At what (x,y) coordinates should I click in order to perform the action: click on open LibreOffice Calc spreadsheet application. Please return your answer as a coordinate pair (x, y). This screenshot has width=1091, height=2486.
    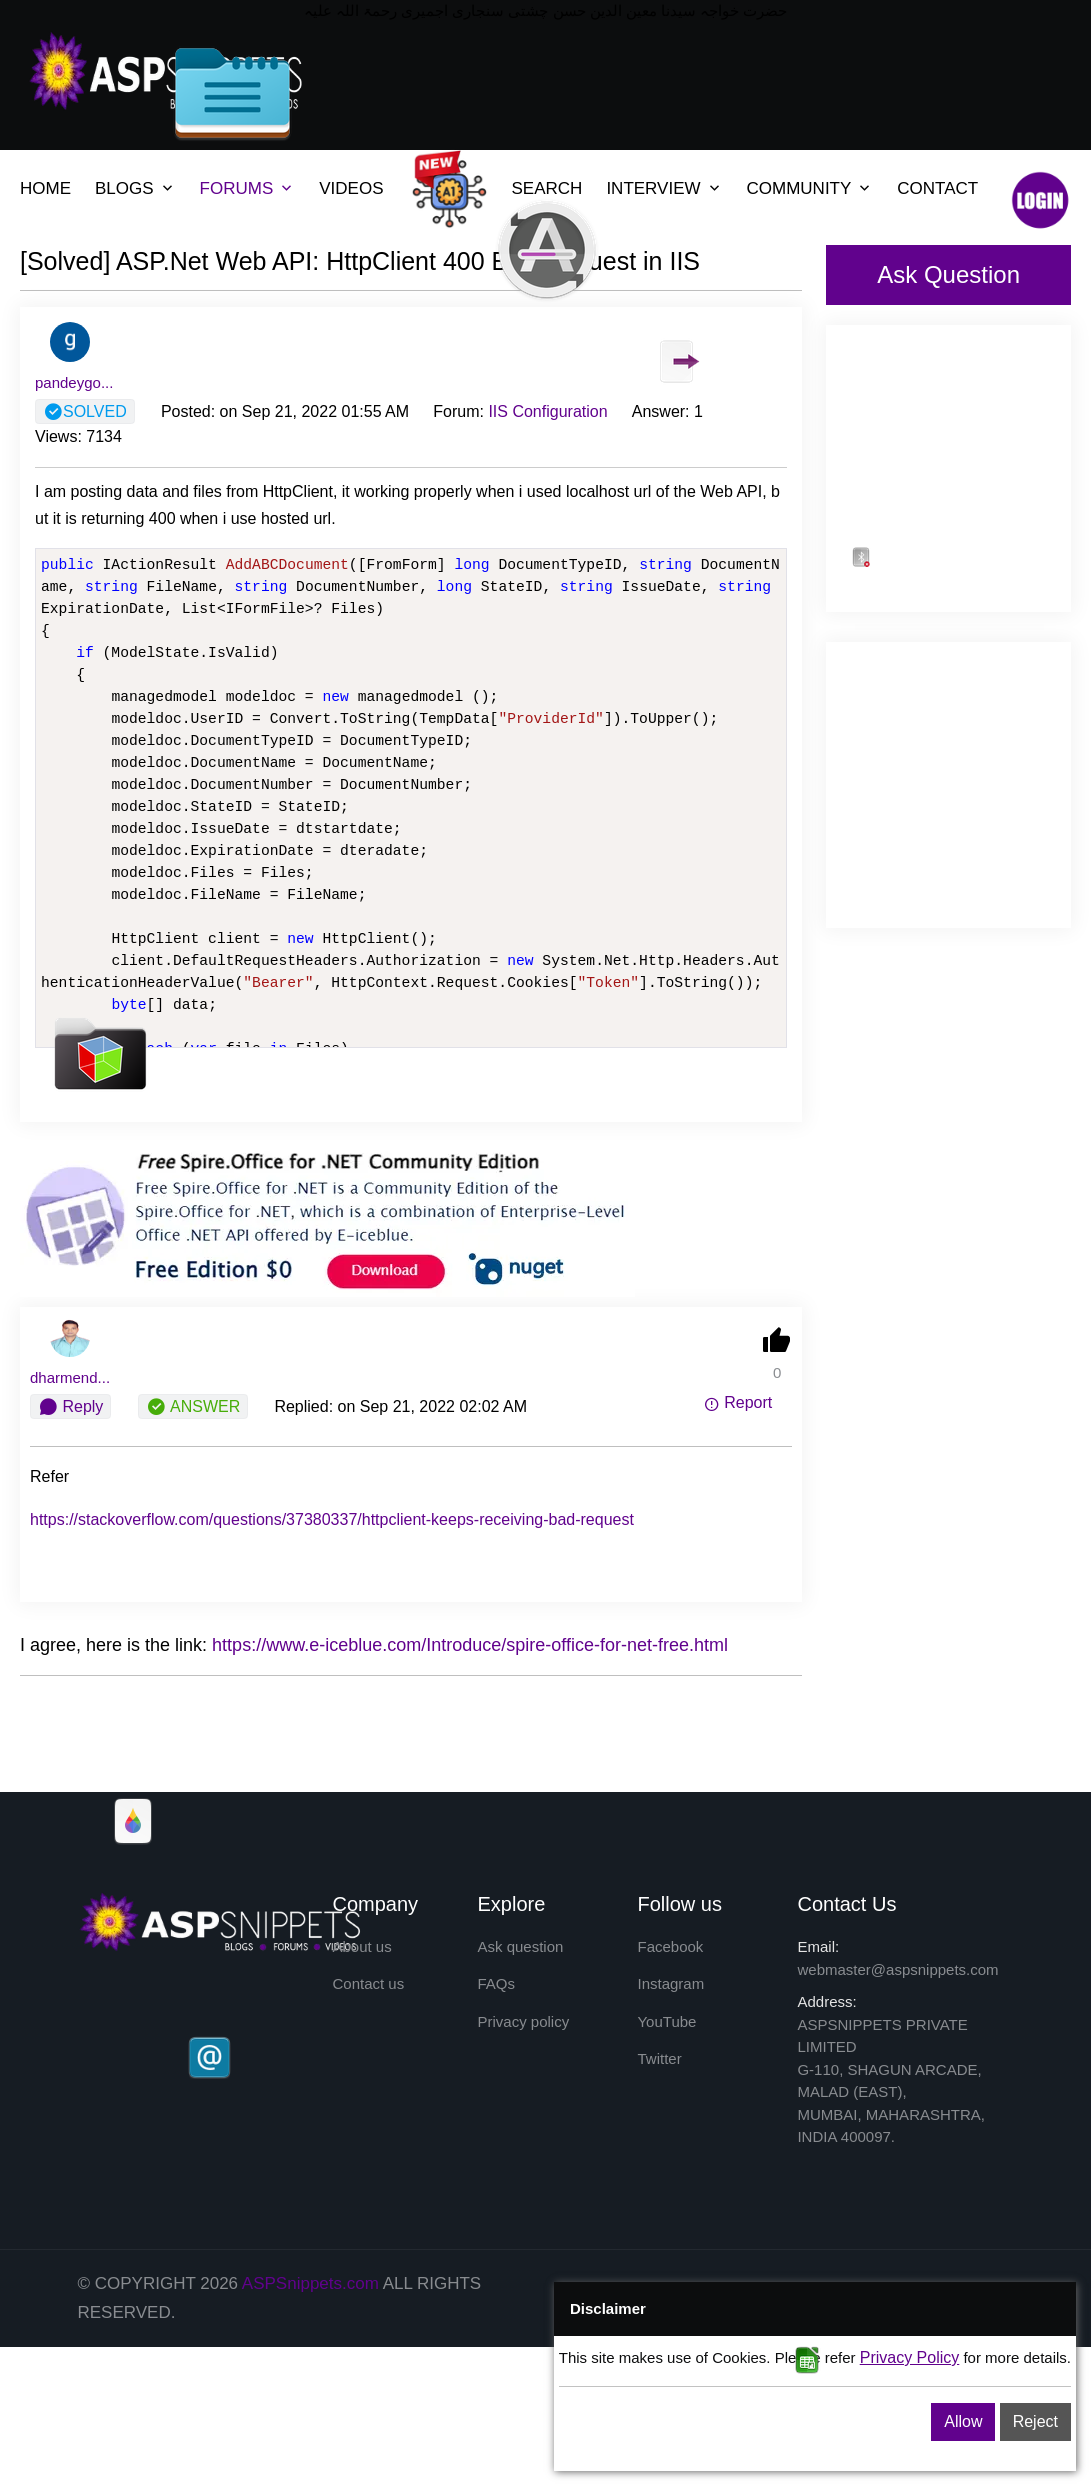
    Looking at the image, I should click on (807, 2360).